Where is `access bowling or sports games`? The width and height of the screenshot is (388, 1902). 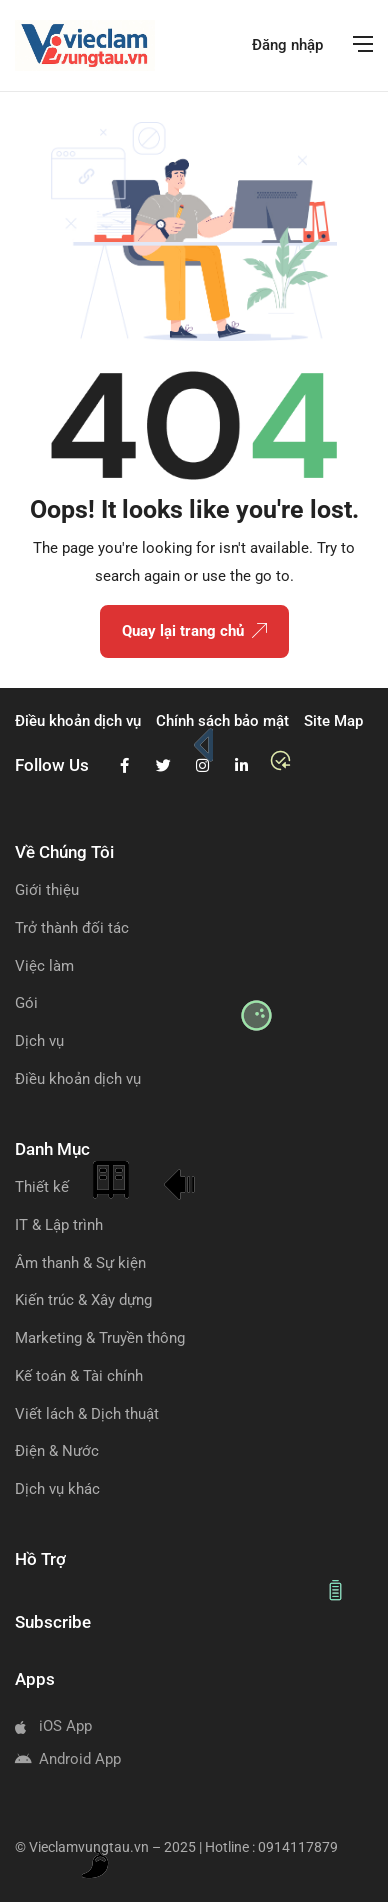 access bowling or sports games is located at coordinates (256, 1015).